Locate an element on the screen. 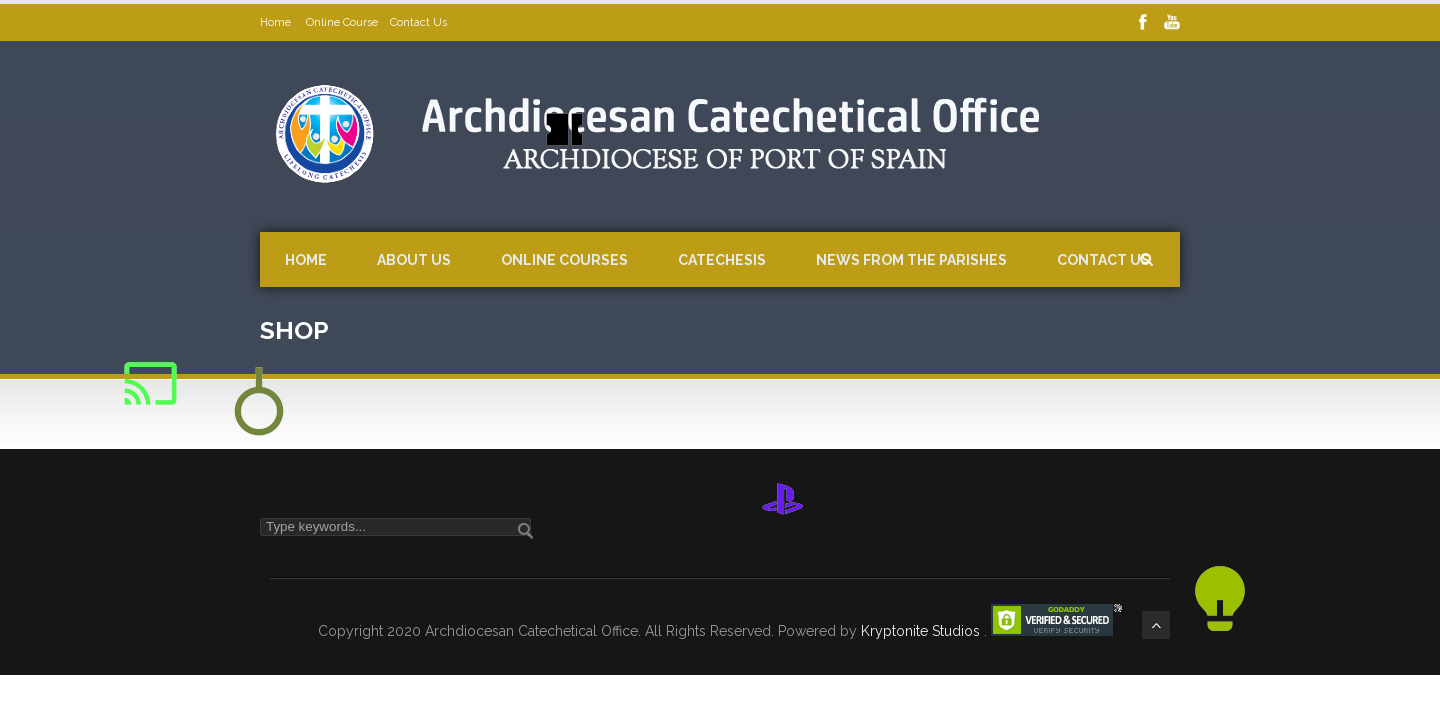 This screenshot has height=720, width=1440. open PlayStation app or services is located at coordinates (783, 498).